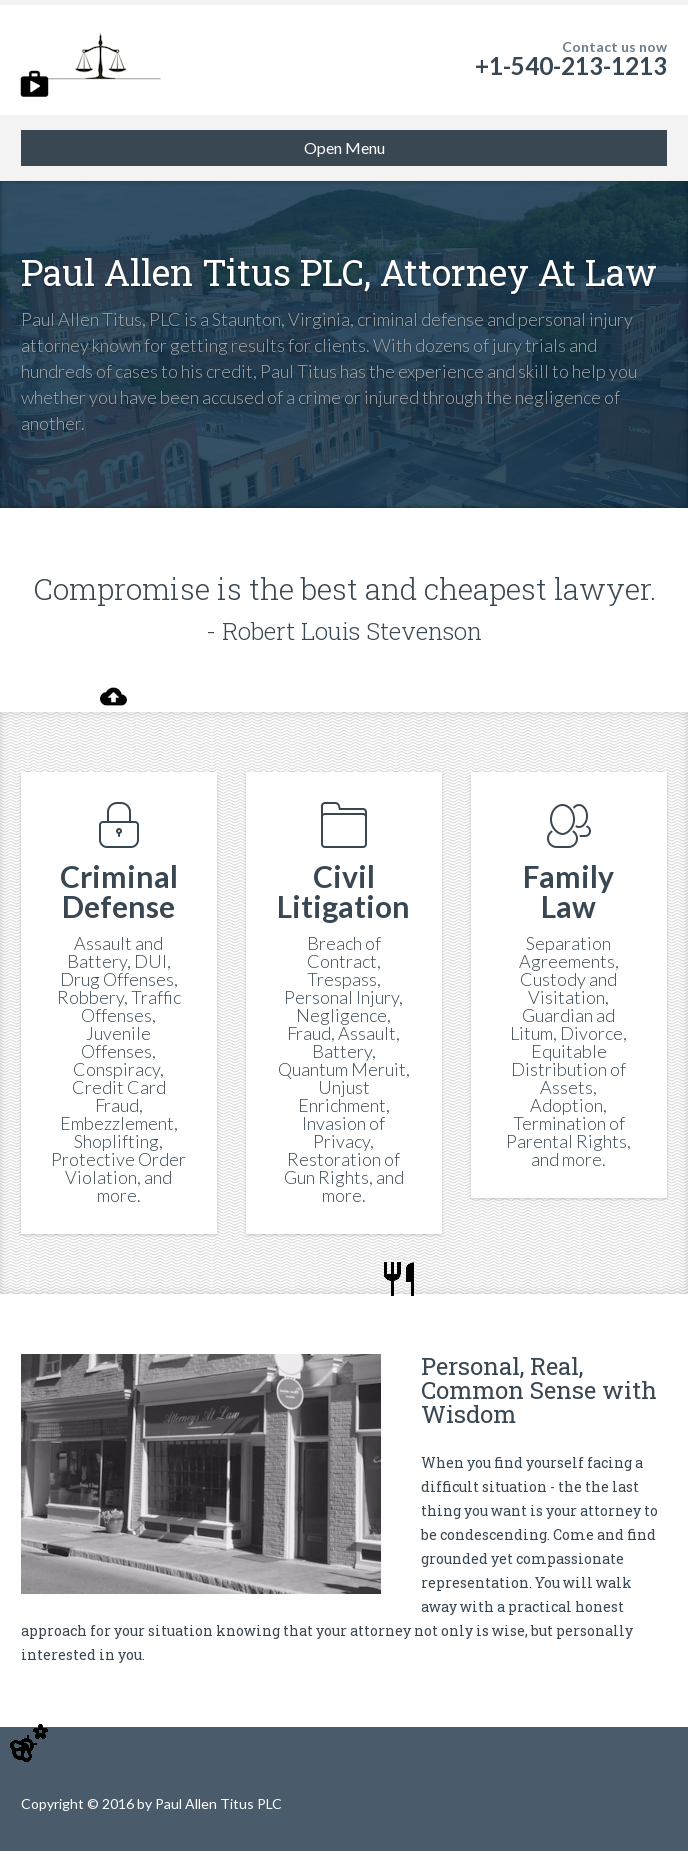 Image resolution: width=688 pixels, height=1851 pixels. What do you see at coordinates (29, 1743) in the screenshot?
I see `access nature or outdoor-related emoji` at bounding box center [29, 1743].